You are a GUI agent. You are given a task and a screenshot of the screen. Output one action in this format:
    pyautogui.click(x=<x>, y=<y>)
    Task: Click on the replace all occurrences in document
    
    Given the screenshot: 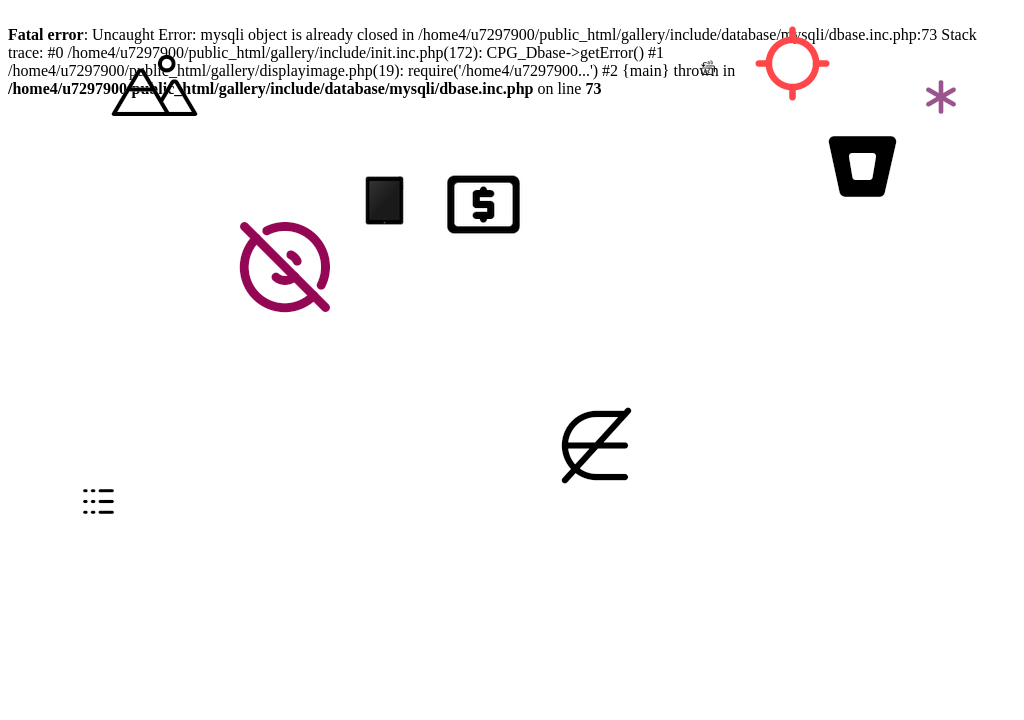 What is the action you would take?
    pyautogui.click(x=707, y=67)
    